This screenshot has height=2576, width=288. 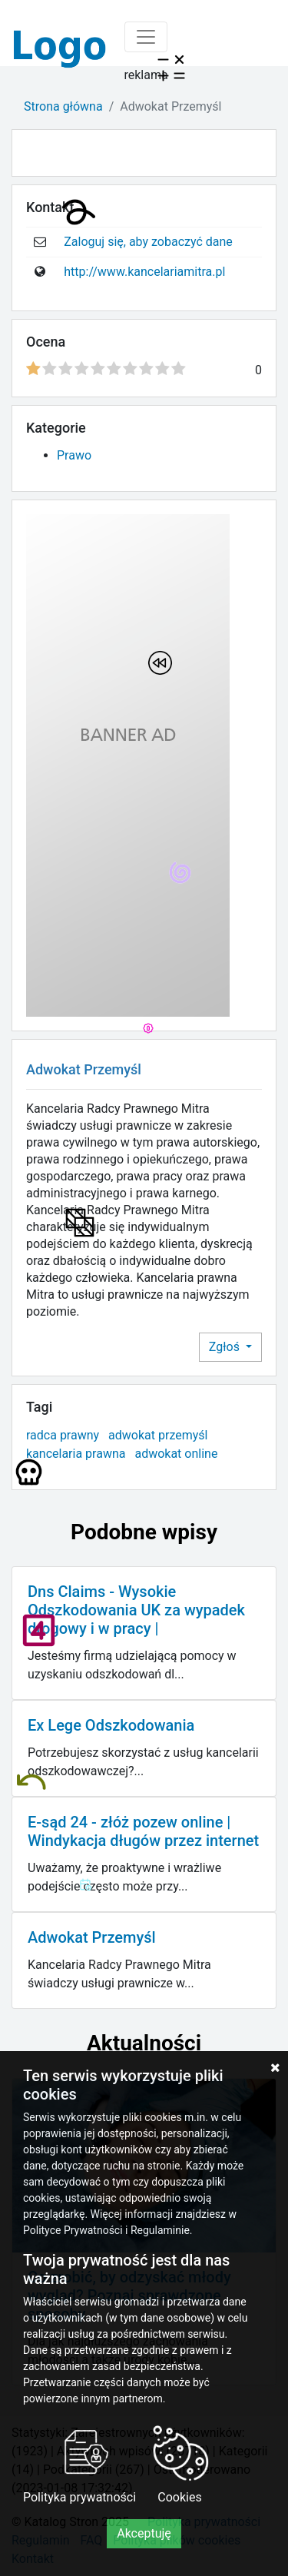 I want to click on freehand drawing or sketch tool, so click(x=78, y=212).